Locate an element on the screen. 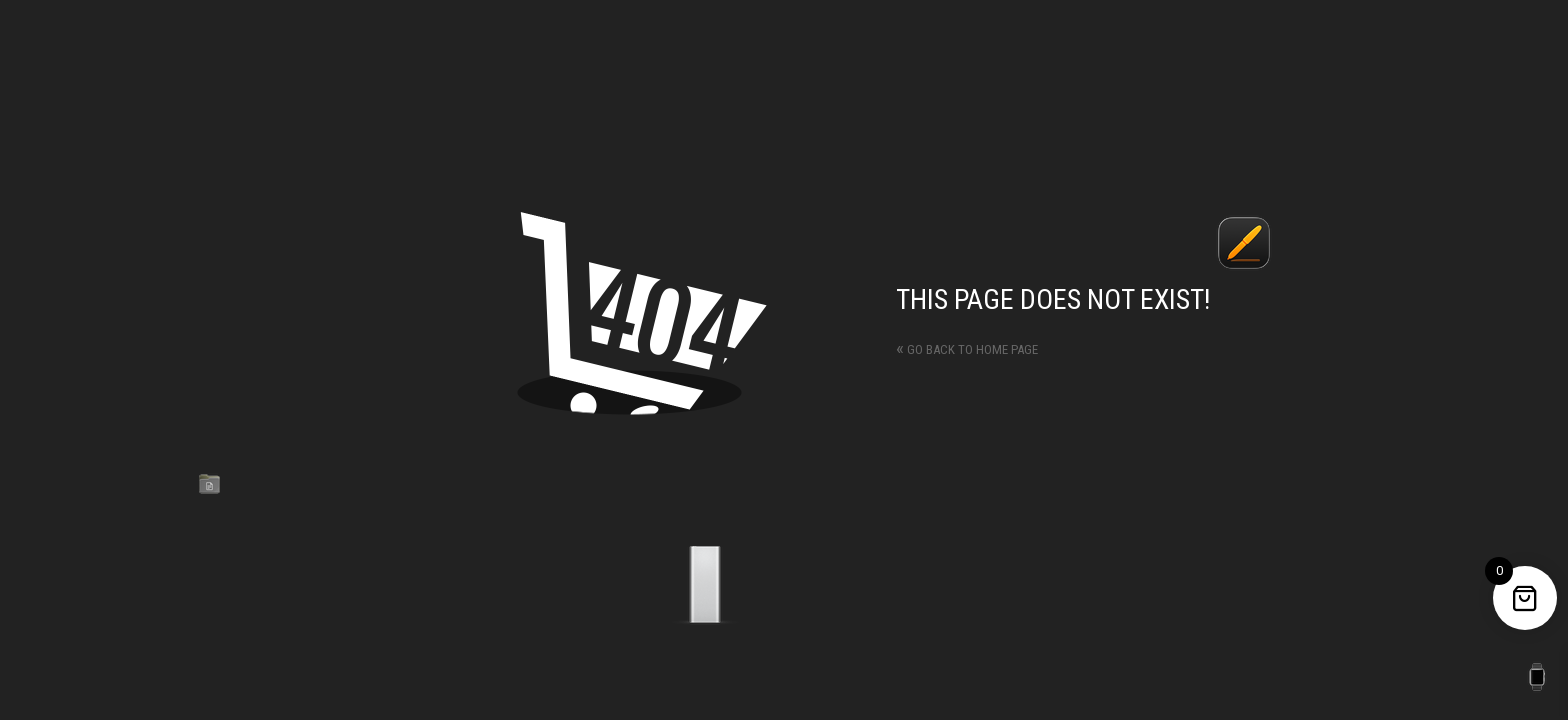  open your documents folder is located at coordinates (209, 483).